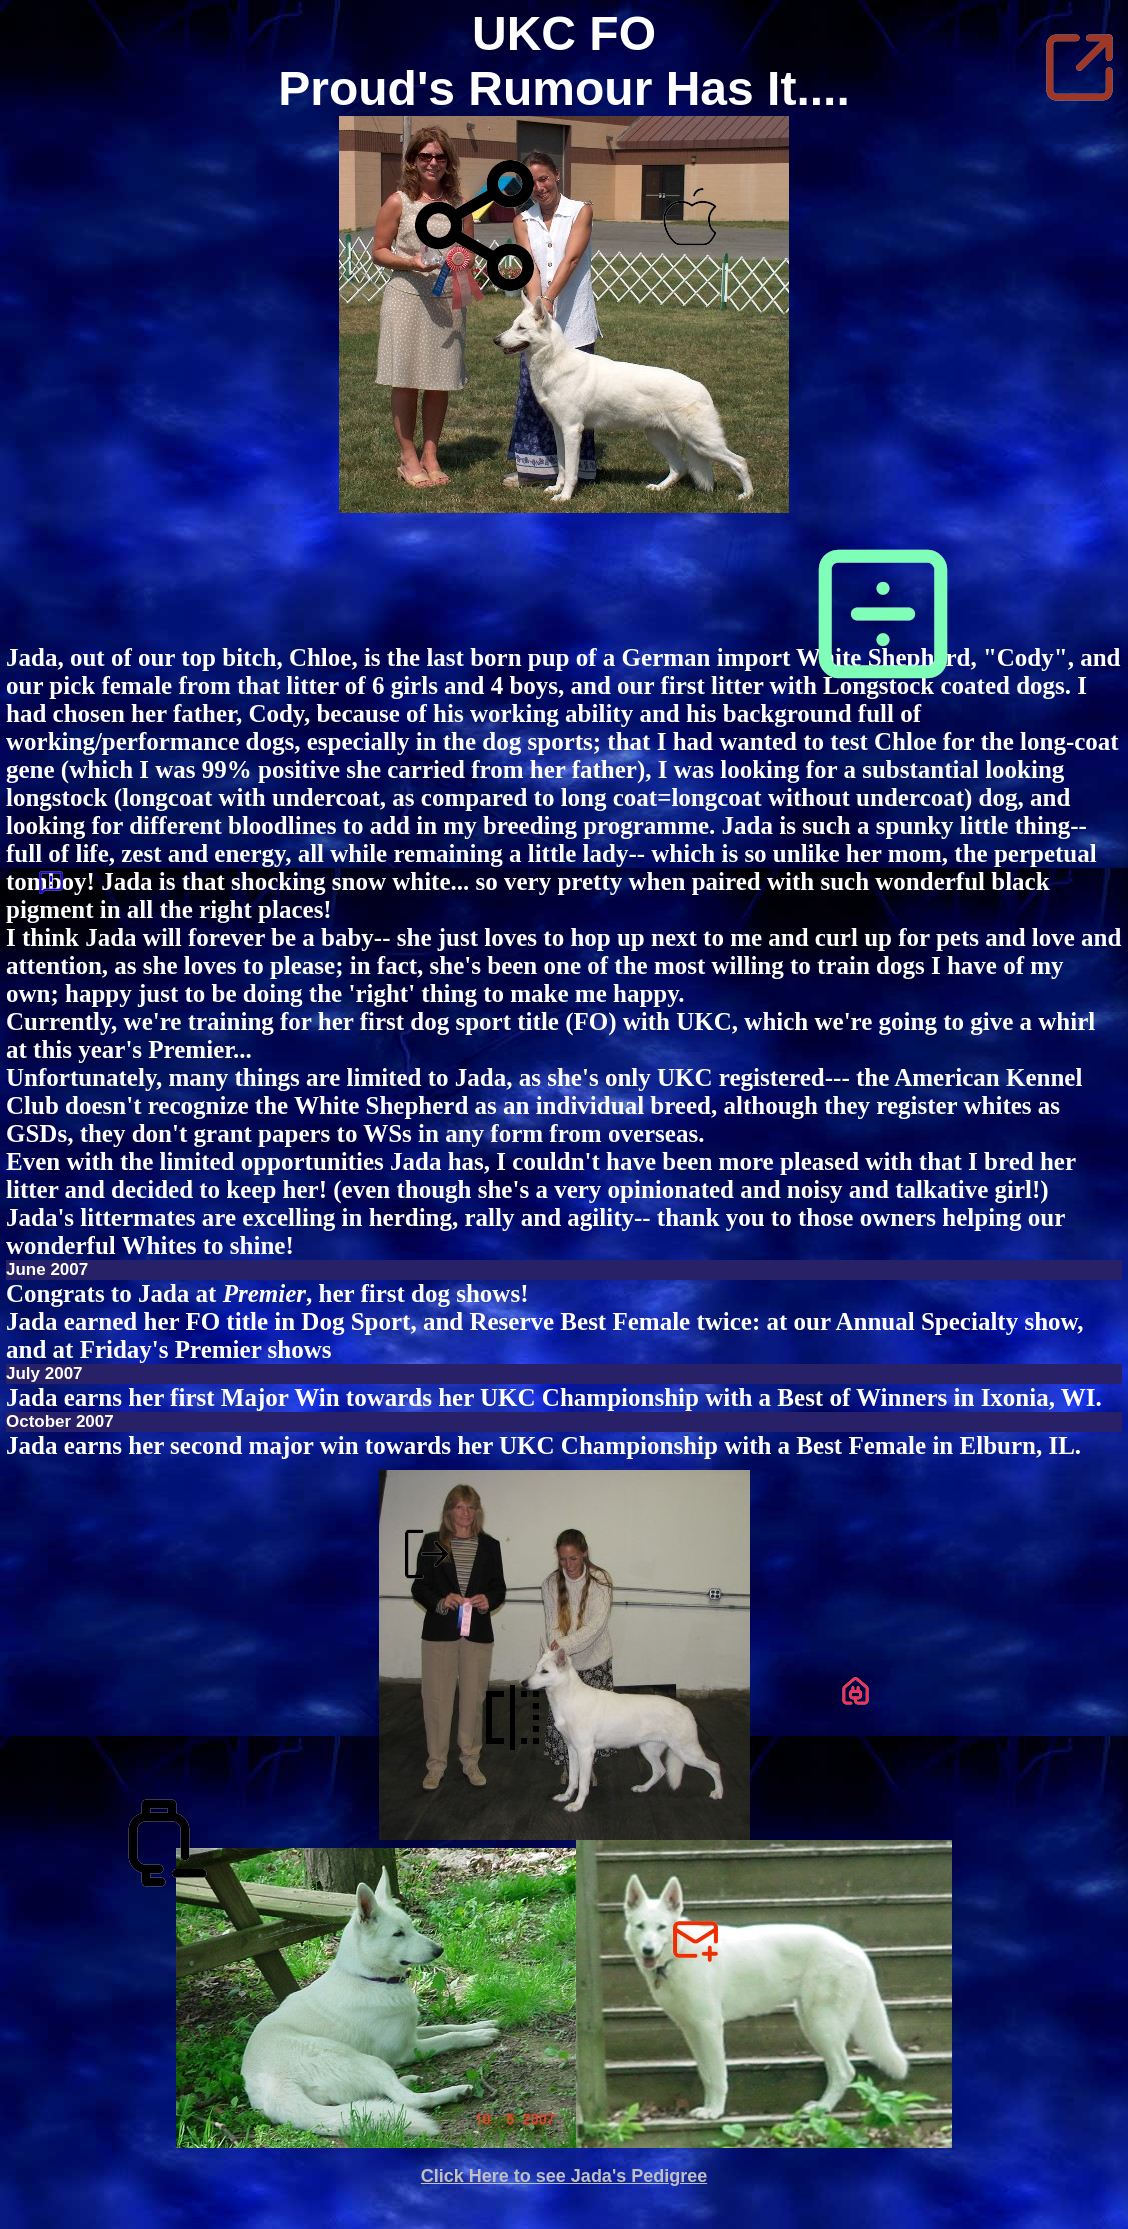 The image size is (1128, 2229). I want to click on compose a new email, so click(695, 1939).